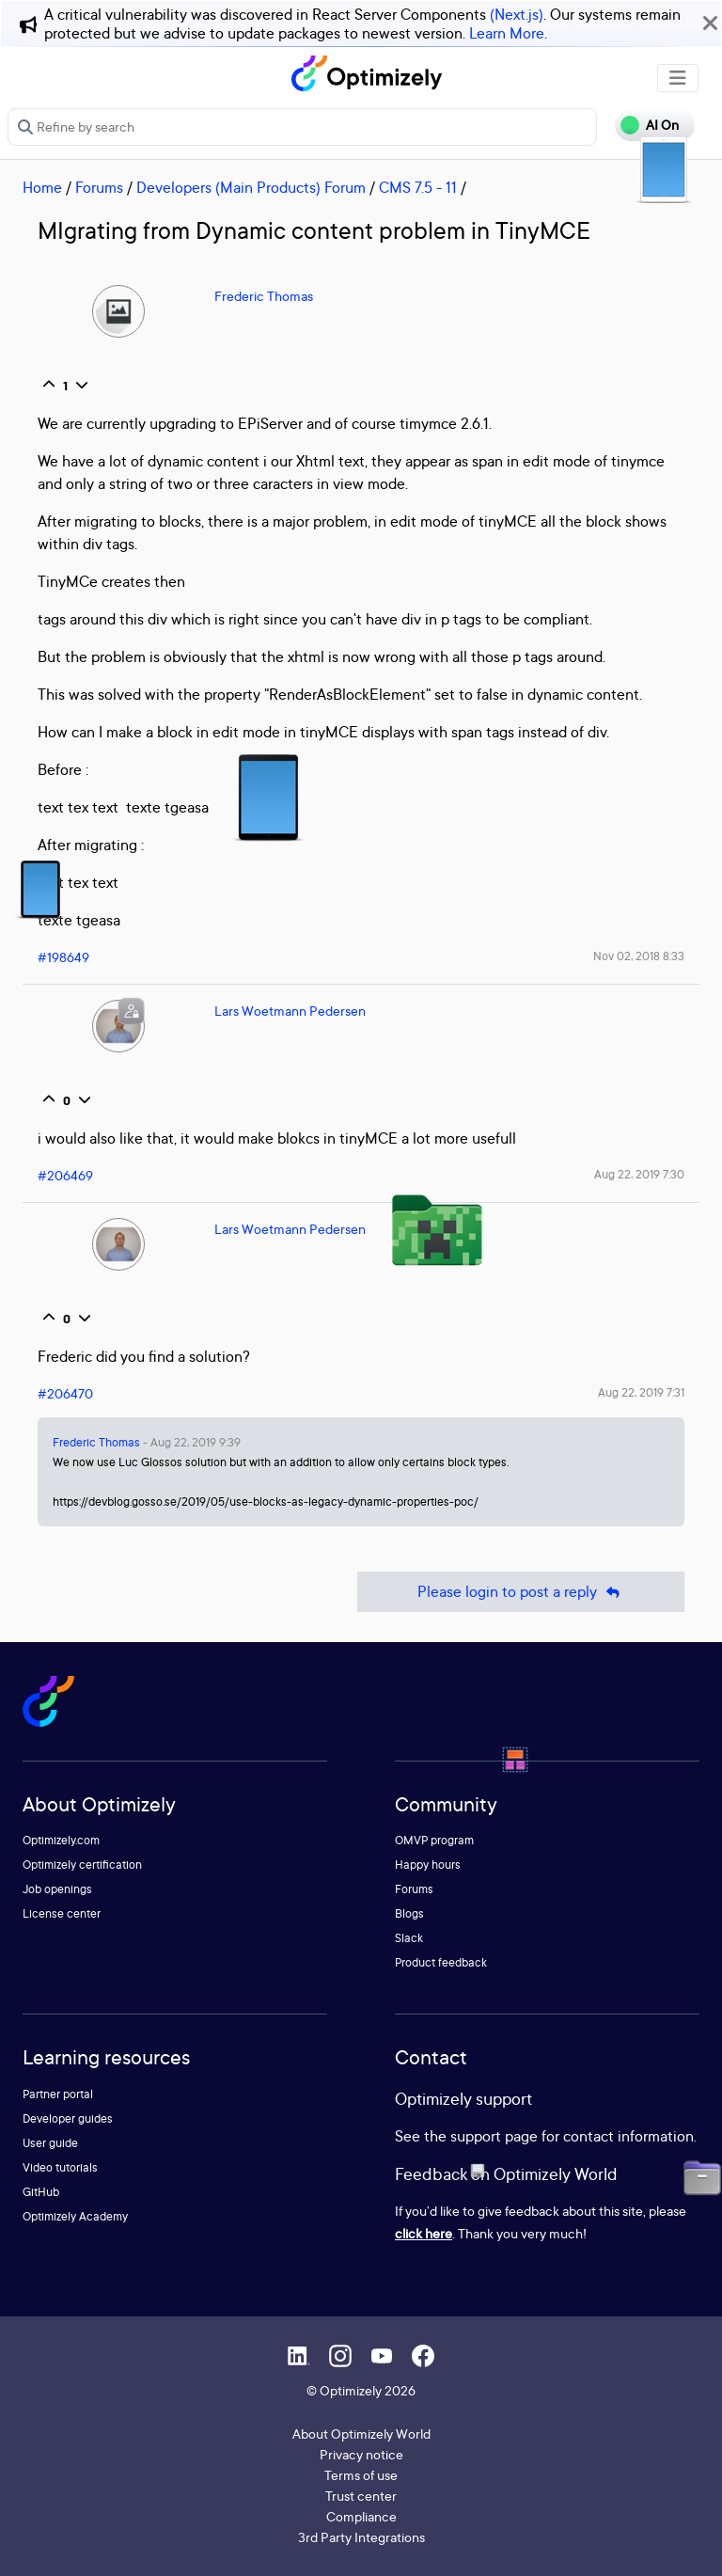  What do you see at coordinates (702, 2177) in the screenshot?
I see `open the file manager application` at bounding box center [702, 2177].